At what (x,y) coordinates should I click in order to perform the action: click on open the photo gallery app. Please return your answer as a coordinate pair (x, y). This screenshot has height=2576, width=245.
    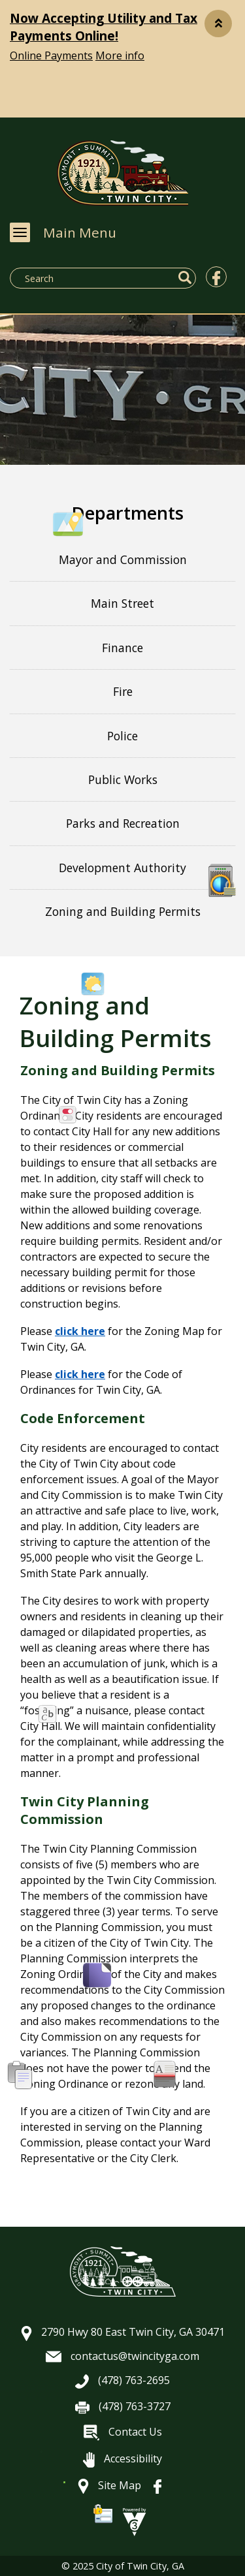
    Looking at the image, I should click on (68, 524).